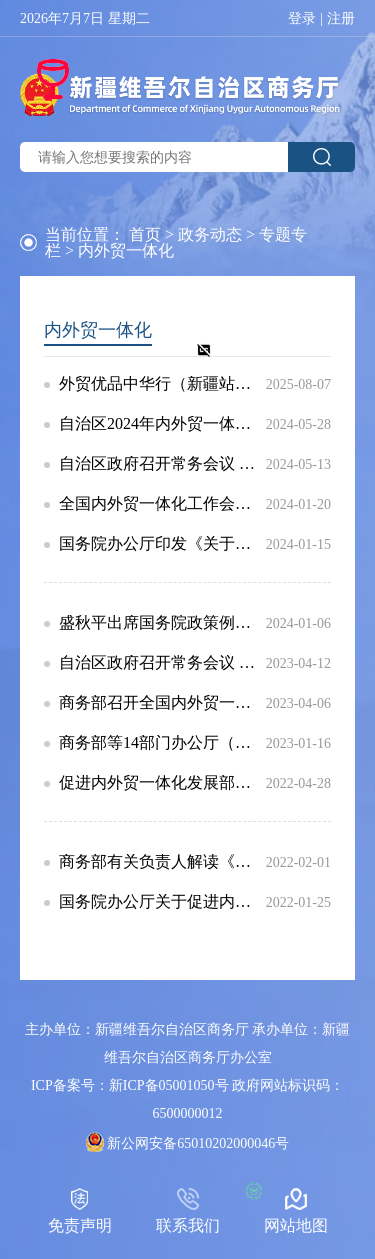 Image resolution: width=375 pixels, height=1259 pixels. What do you see at coordinates (204, 350) in the screenshot?
I see `closed captions are disabled` at bounding box center [204, 350].